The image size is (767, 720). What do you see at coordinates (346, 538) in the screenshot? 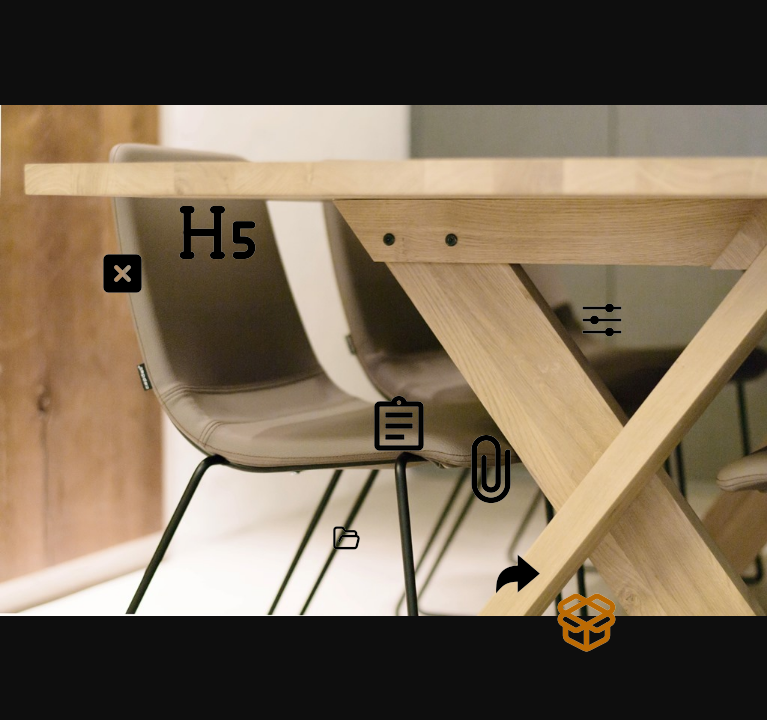
I see `open folder to view contents` at bounding box center [346, 538].